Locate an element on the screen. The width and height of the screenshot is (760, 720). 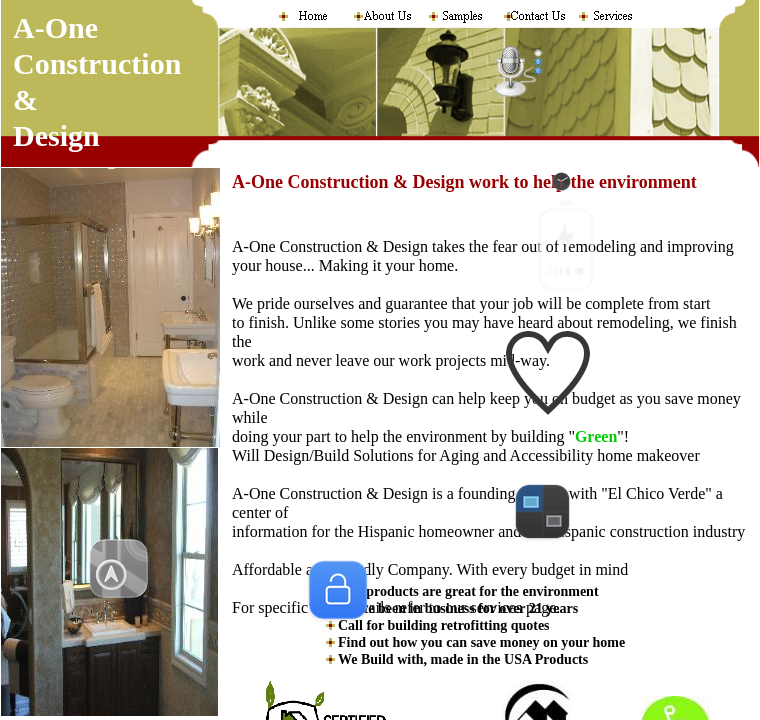
add to favorites is located at coordinates (548, 373).